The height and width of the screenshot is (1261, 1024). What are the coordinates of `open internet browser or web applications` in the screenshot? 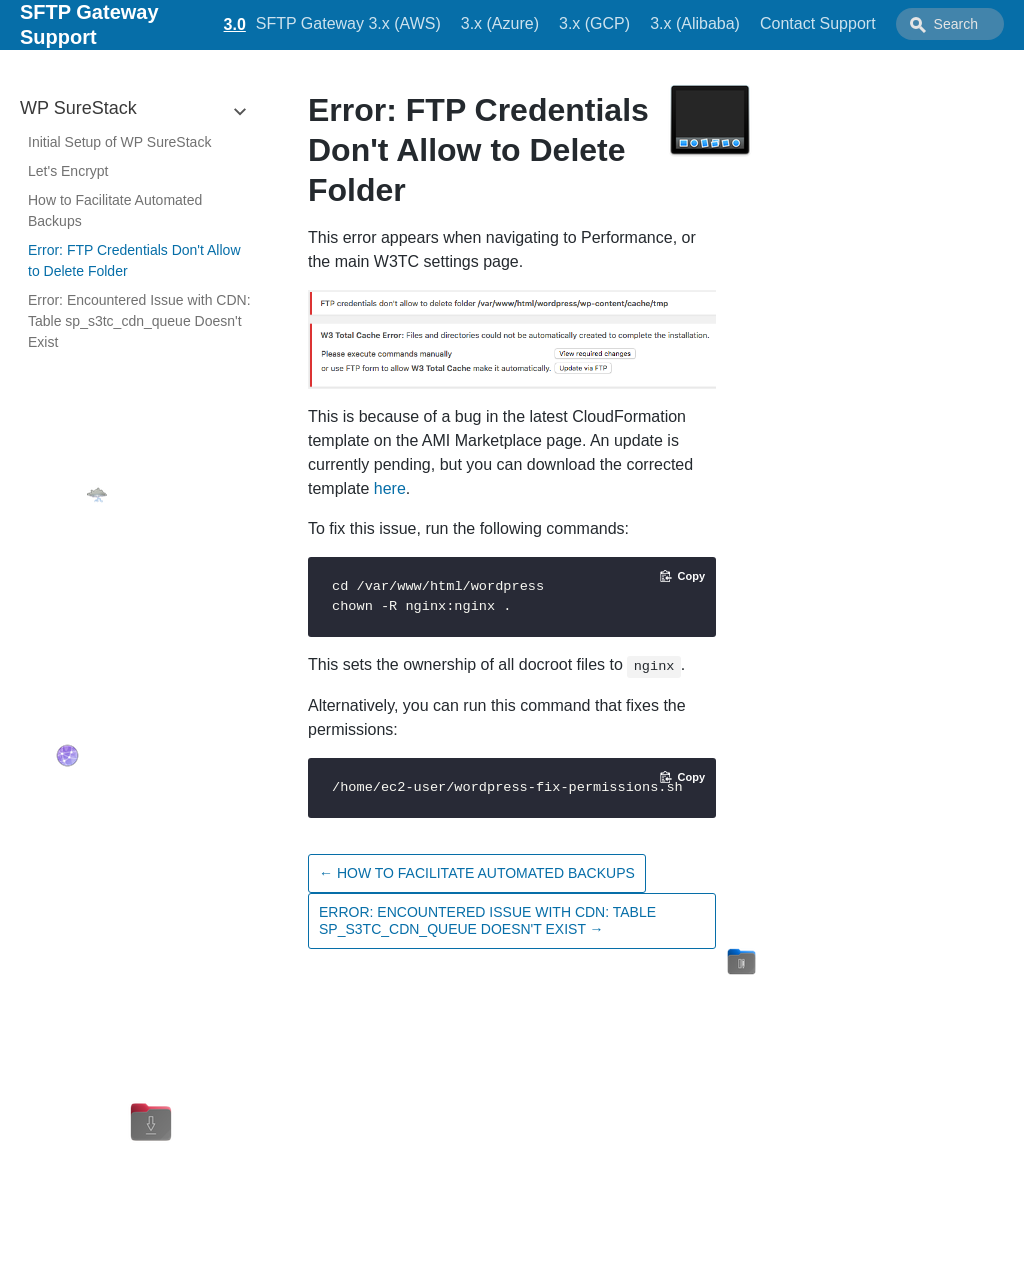 It's located at (67, 755).